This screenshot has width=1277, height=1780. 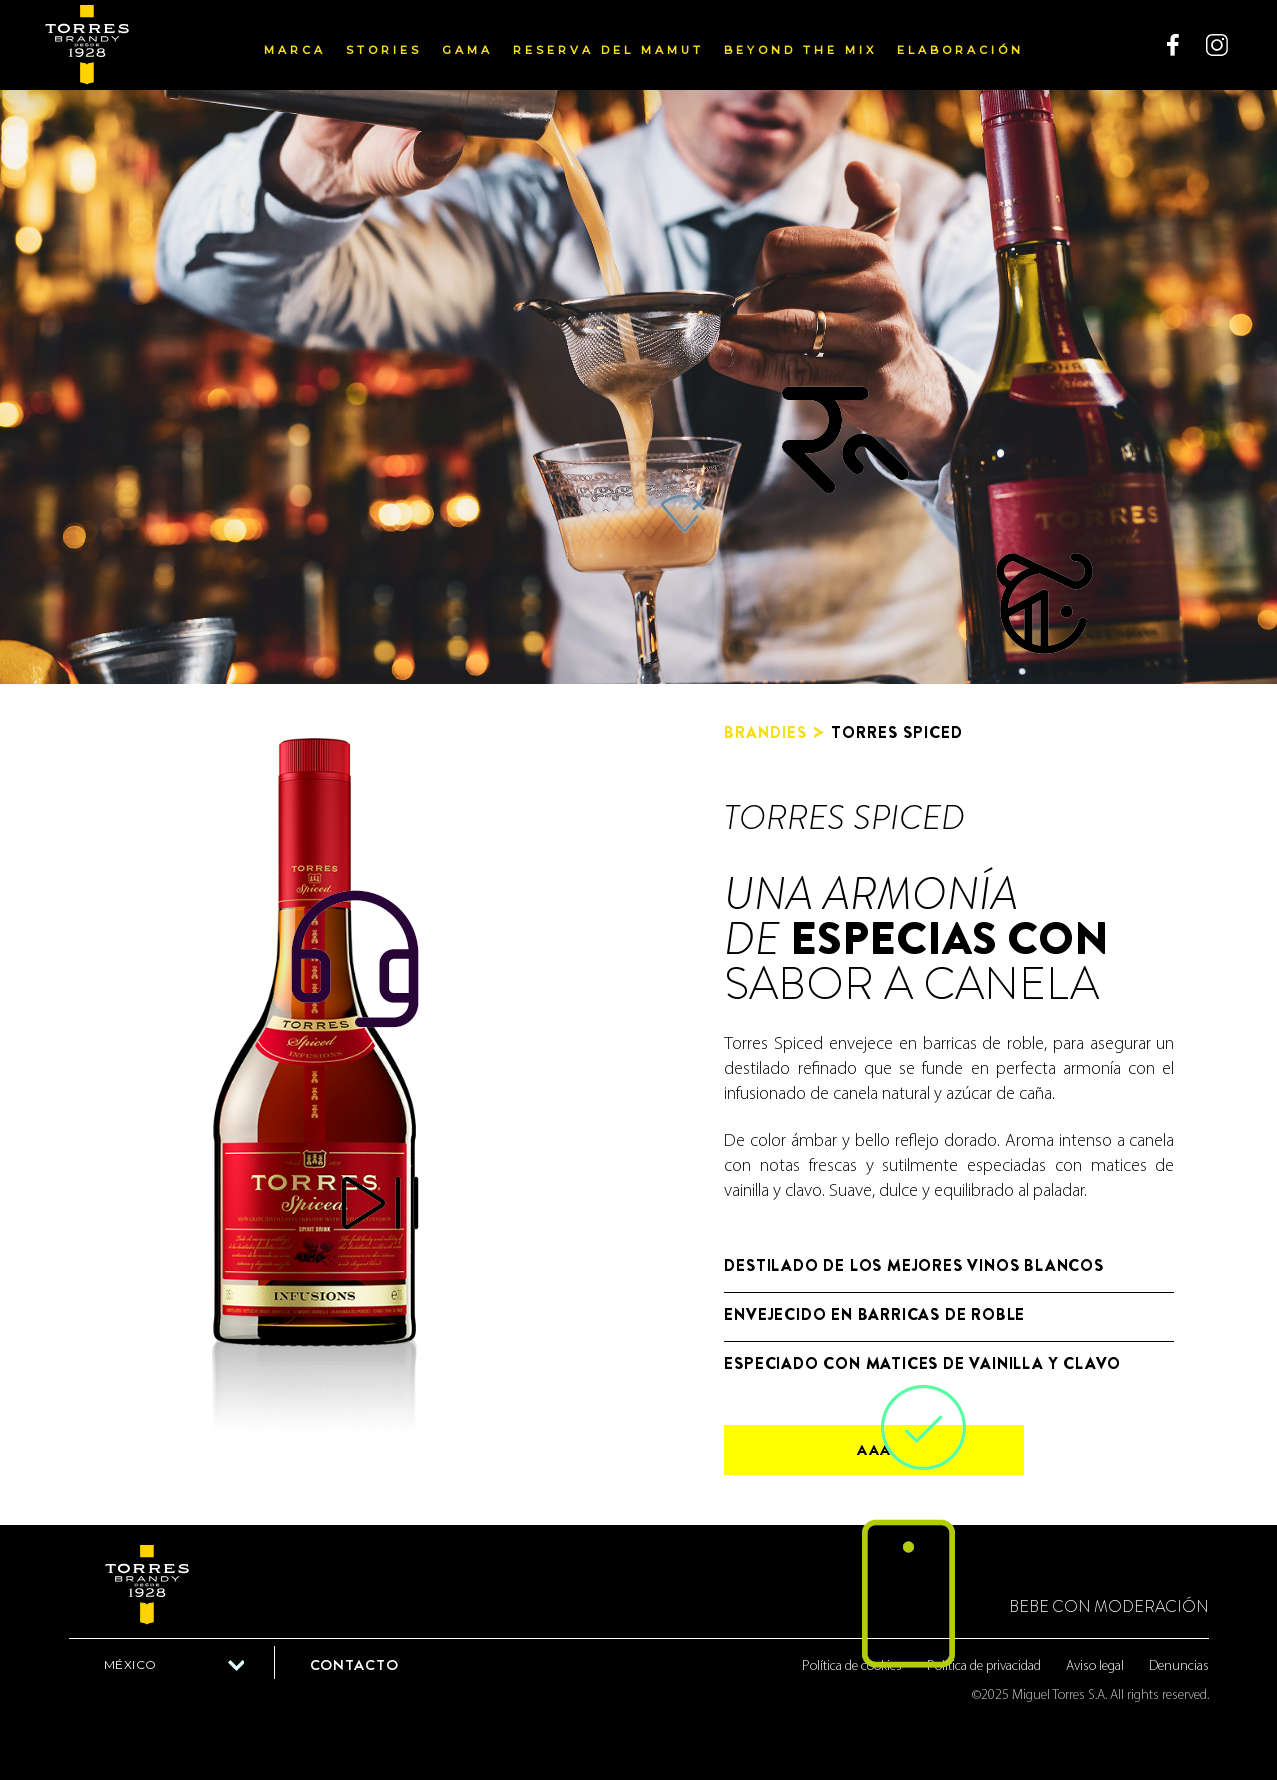 I want to click on indicates nepalese rupee currency, so click(x=842, y=440).